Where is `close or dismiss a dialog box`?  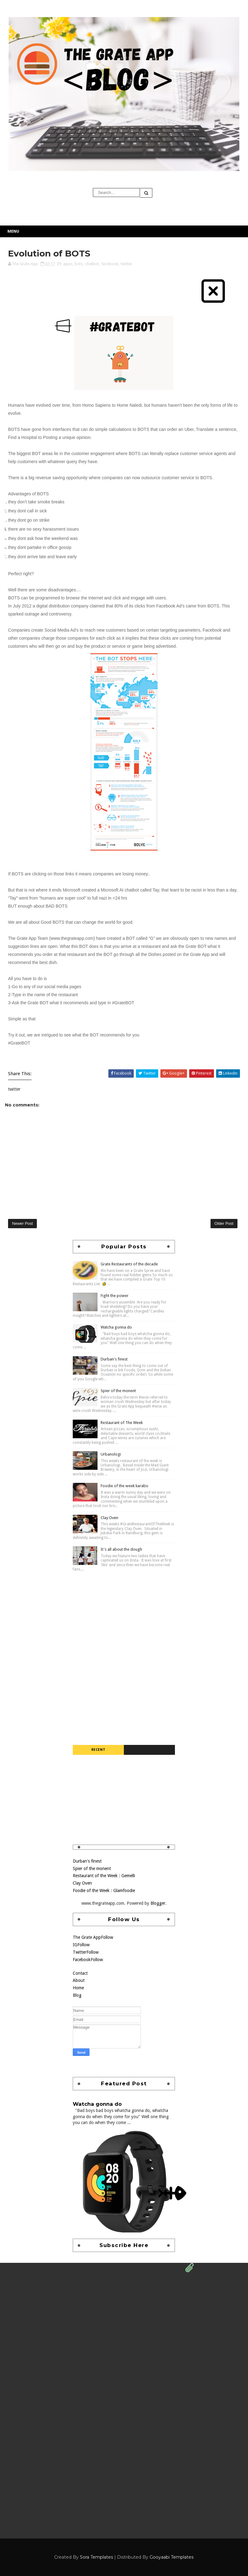 close or dismiss a dialog box is located at coordinates (213, 291).